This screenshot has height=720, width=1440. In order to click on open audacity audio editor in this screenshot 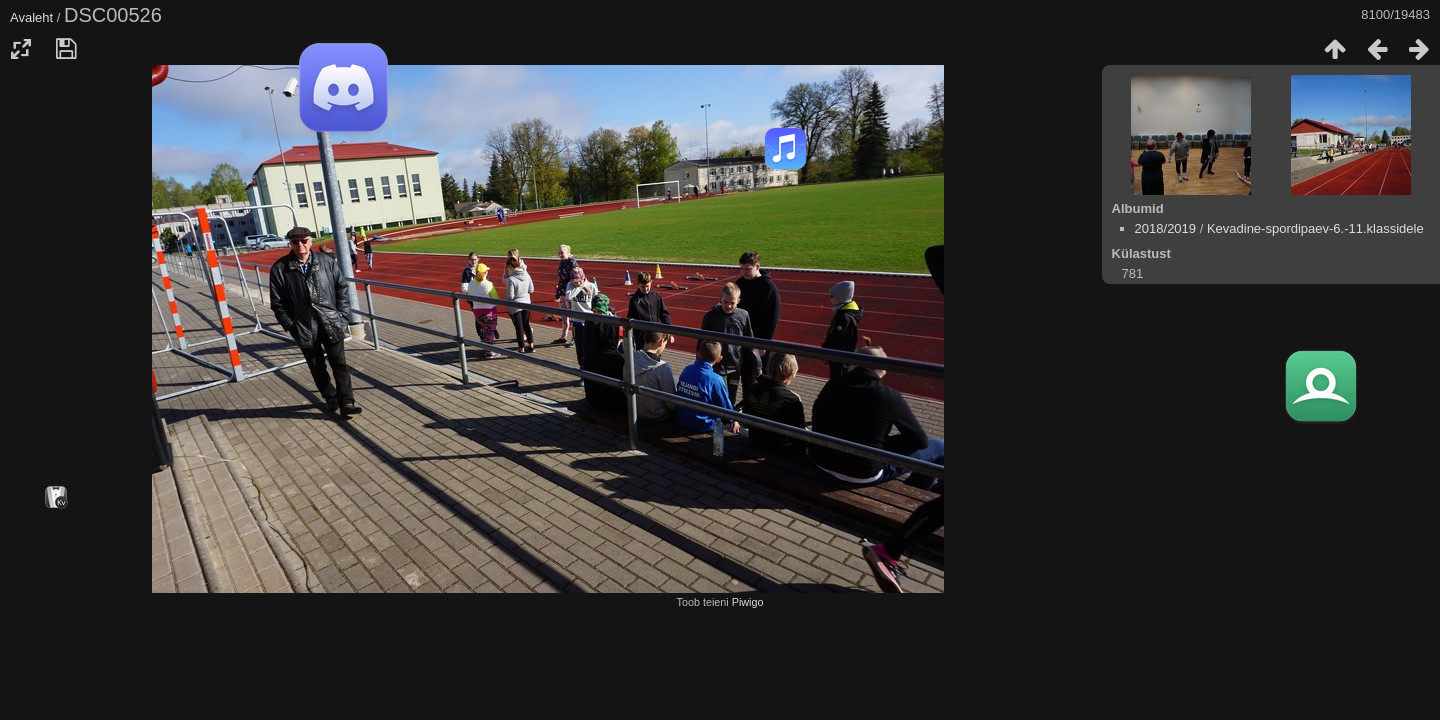, I will do `click(785, 148)`.